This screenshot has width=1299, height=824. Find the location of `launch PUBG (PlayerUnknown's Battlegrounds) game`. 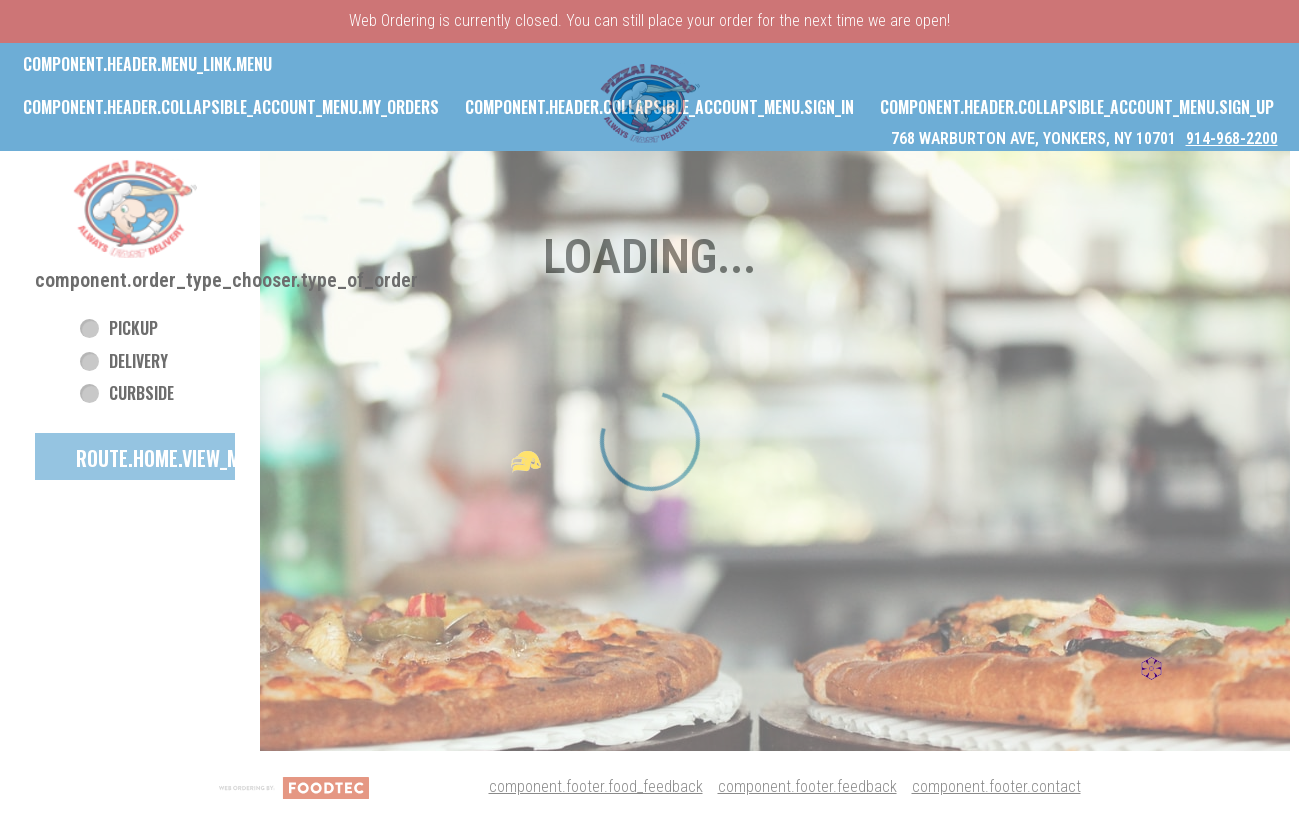

launch PUBG (PlayerUnknown's Battlegrounds) game is located at coordinates (526, 462).